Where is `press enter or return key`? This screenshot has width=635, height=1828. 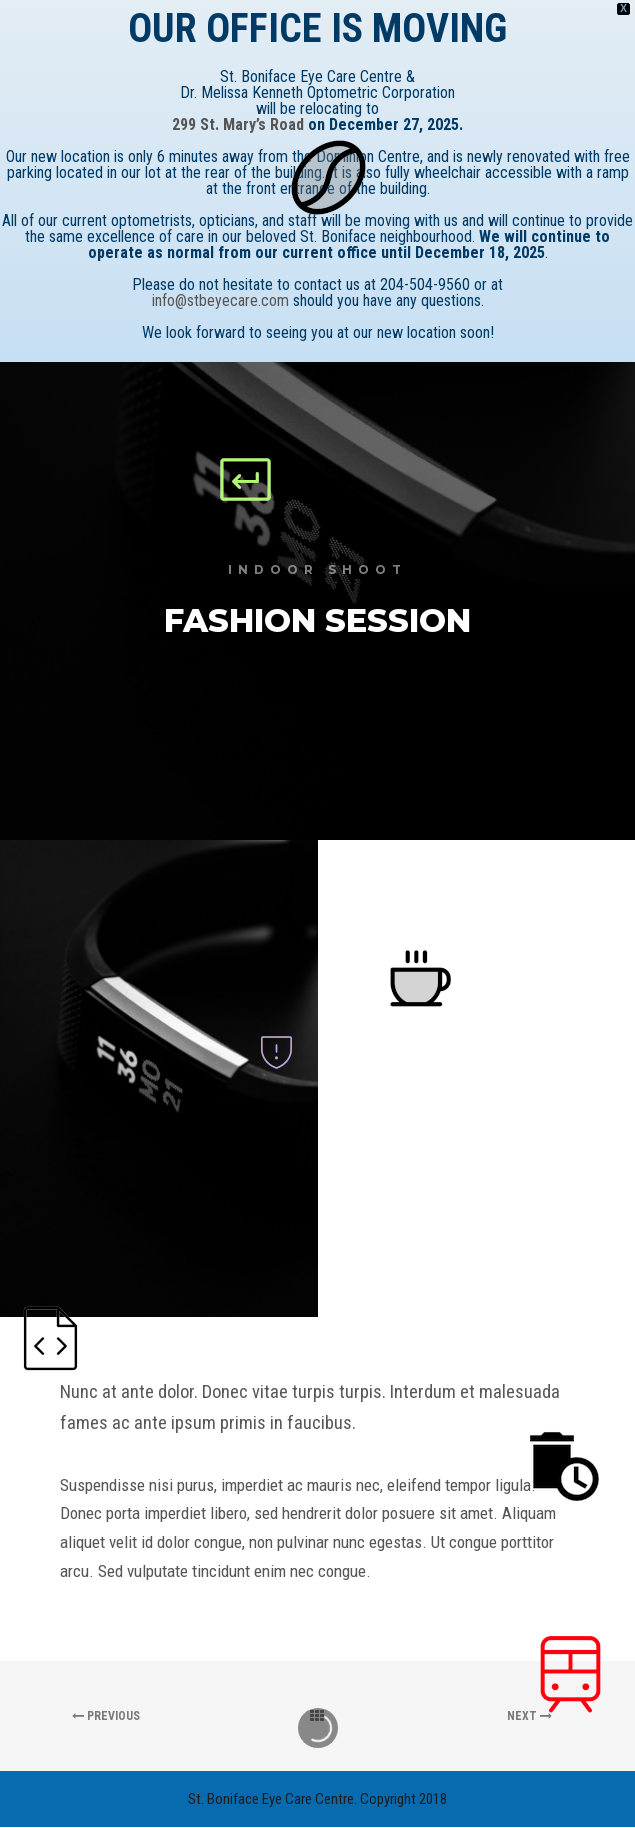
press enter or return key is located at coordinates (245, 479).